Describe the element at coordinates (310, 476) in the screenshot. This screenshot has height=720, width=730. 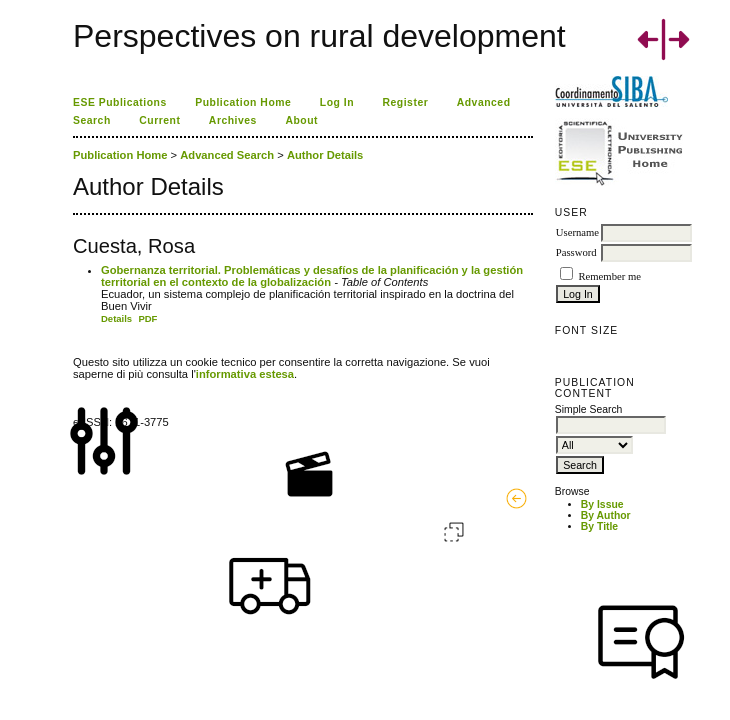
I see `access video or movie content` at that location.